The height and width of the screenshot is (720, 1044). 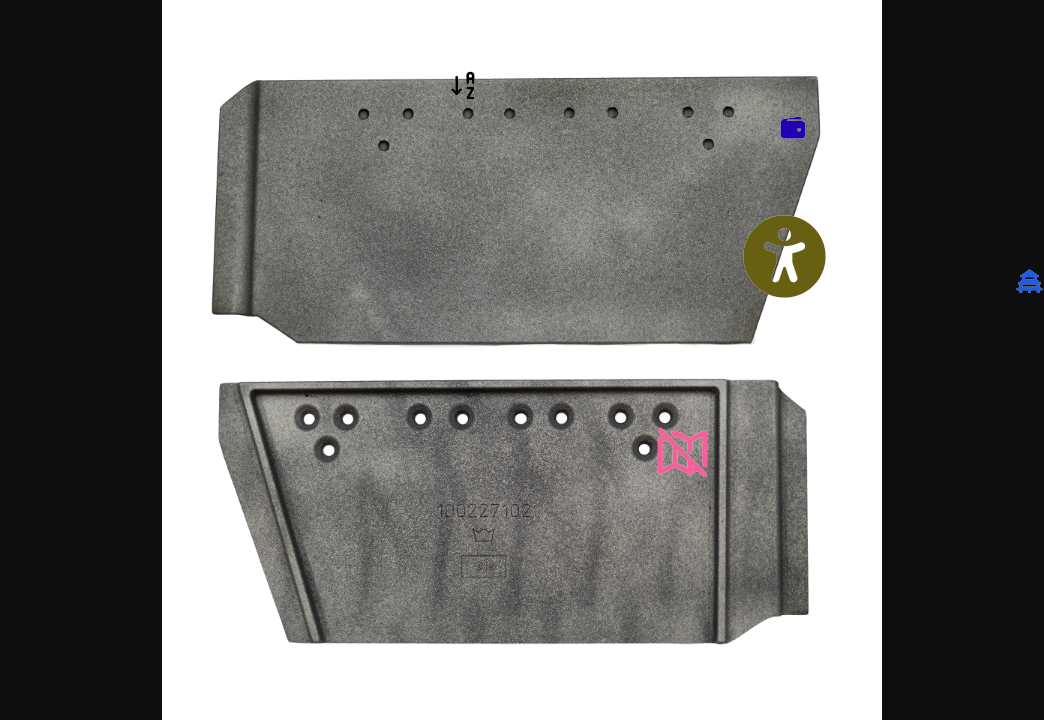 What do you see at coordinates (793, 128) in the screenshot?
I see `access your wallet or payment methods` at bounding box center [793, 128].